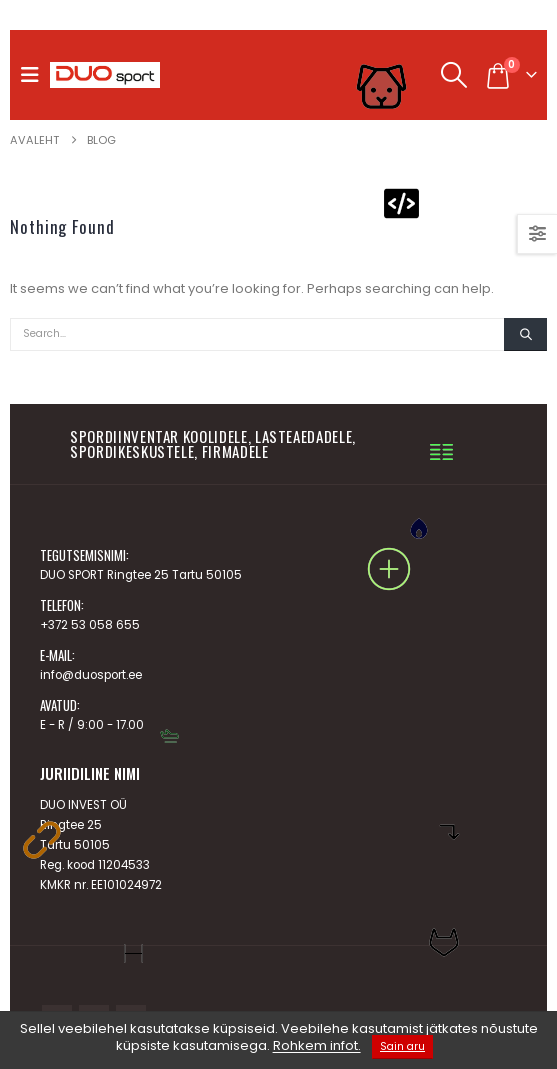  Describe the element at coordinates (169, 735) in the screenshot. I see `flight status: in progress` at that location.